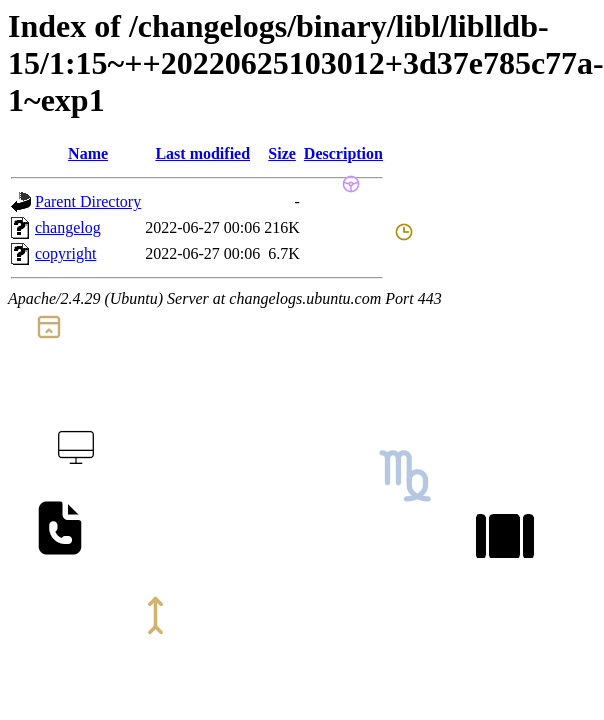  Describe the element at coordinates (503, 538) in the screenshot. I see `switch to array or column view layout` at that location.